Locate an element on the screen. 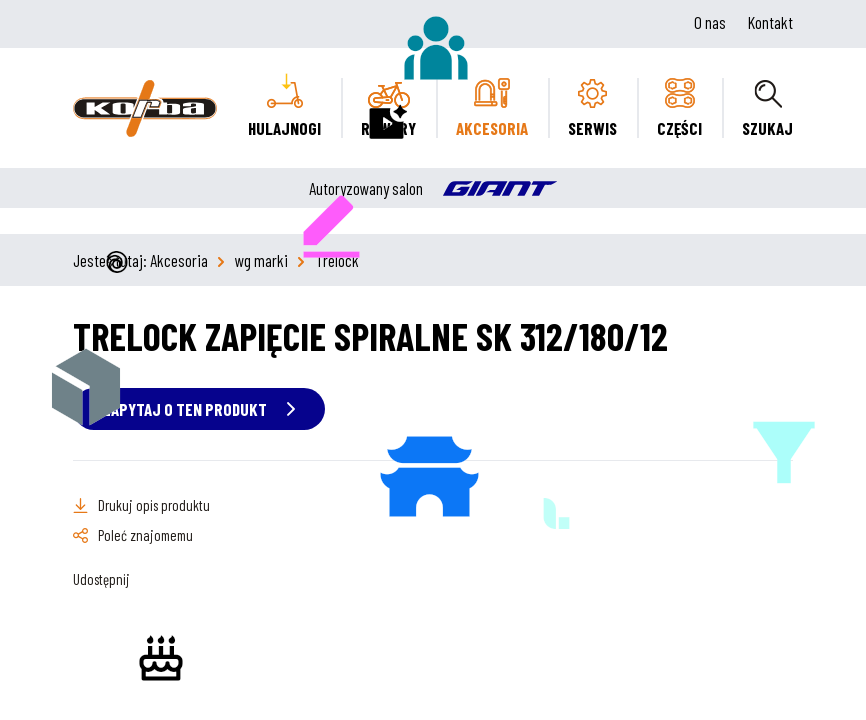 Image resolution: width=866 pixels, height=720 pixels. scroll down or view more content is located at coordinates (286, 81).